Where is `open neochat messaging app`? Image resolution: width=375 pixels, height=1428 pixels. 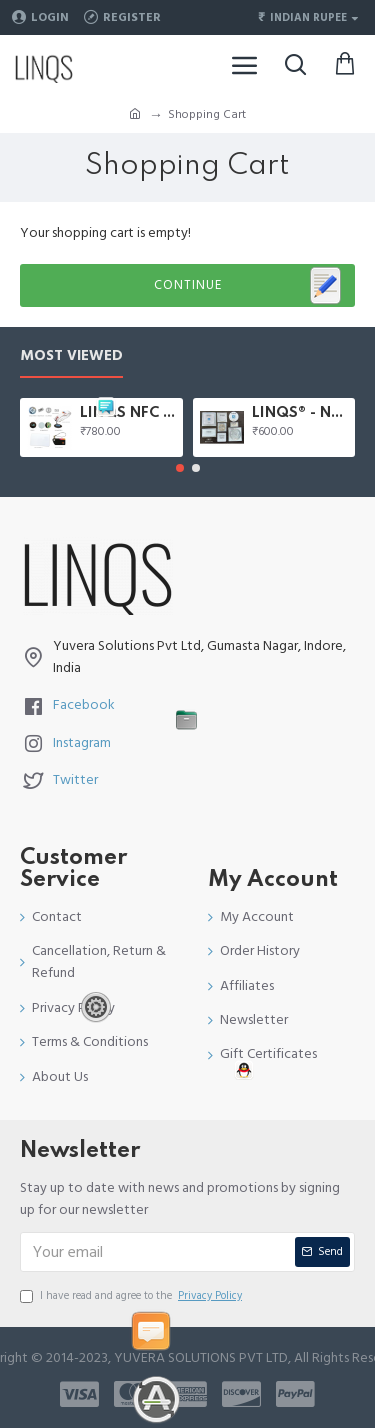
open neochat messaging app is located at coordinates (106, 407).